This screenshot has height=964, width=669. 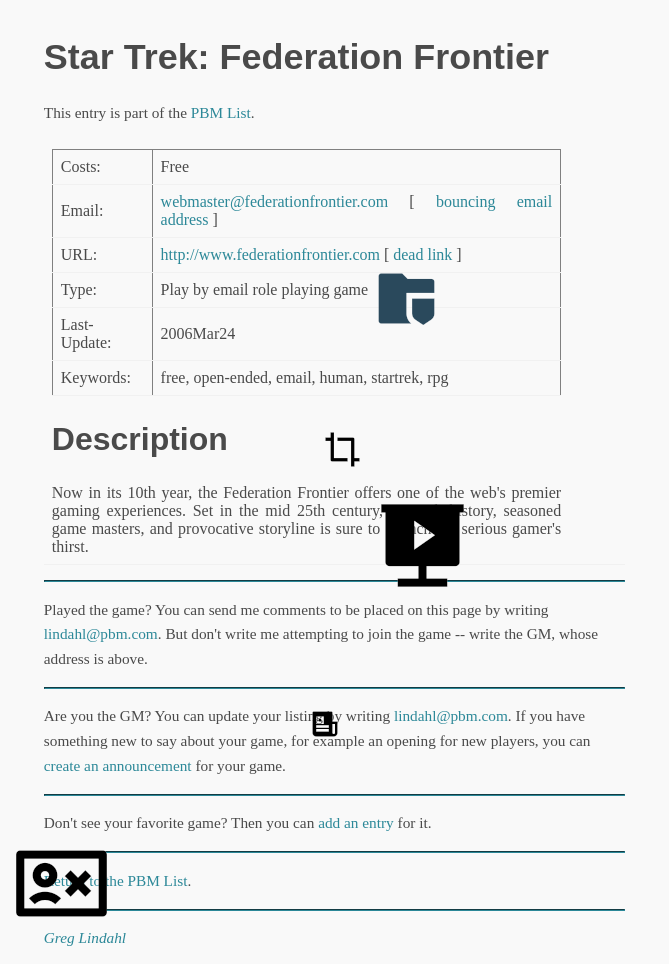 What do you see at coordinates (61, 883) in the screenshot?
I see `expired pass or credential` at bounding box center [61, 883].